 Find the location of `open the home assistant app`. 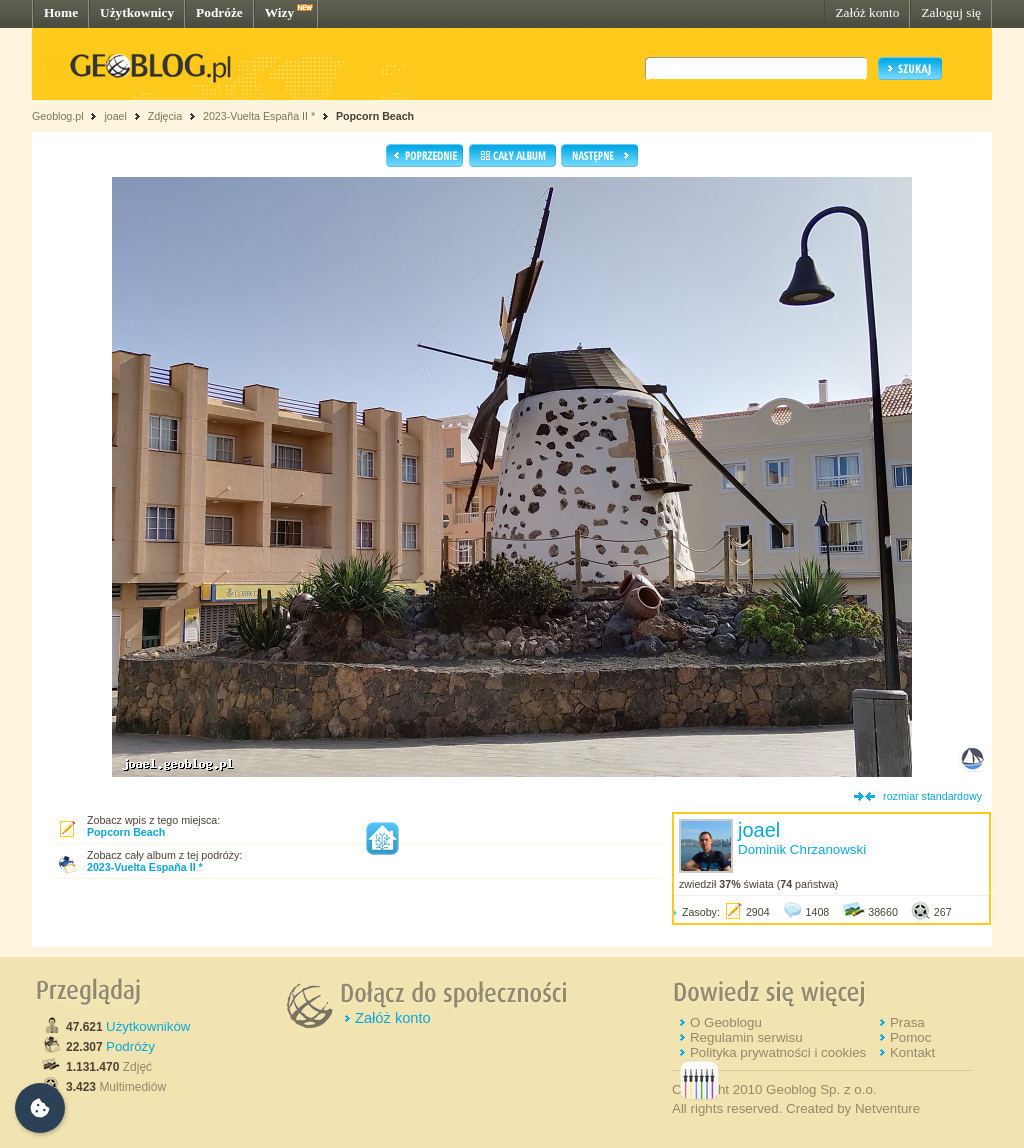

open the home assistant app is located at coordinates (382, 838).